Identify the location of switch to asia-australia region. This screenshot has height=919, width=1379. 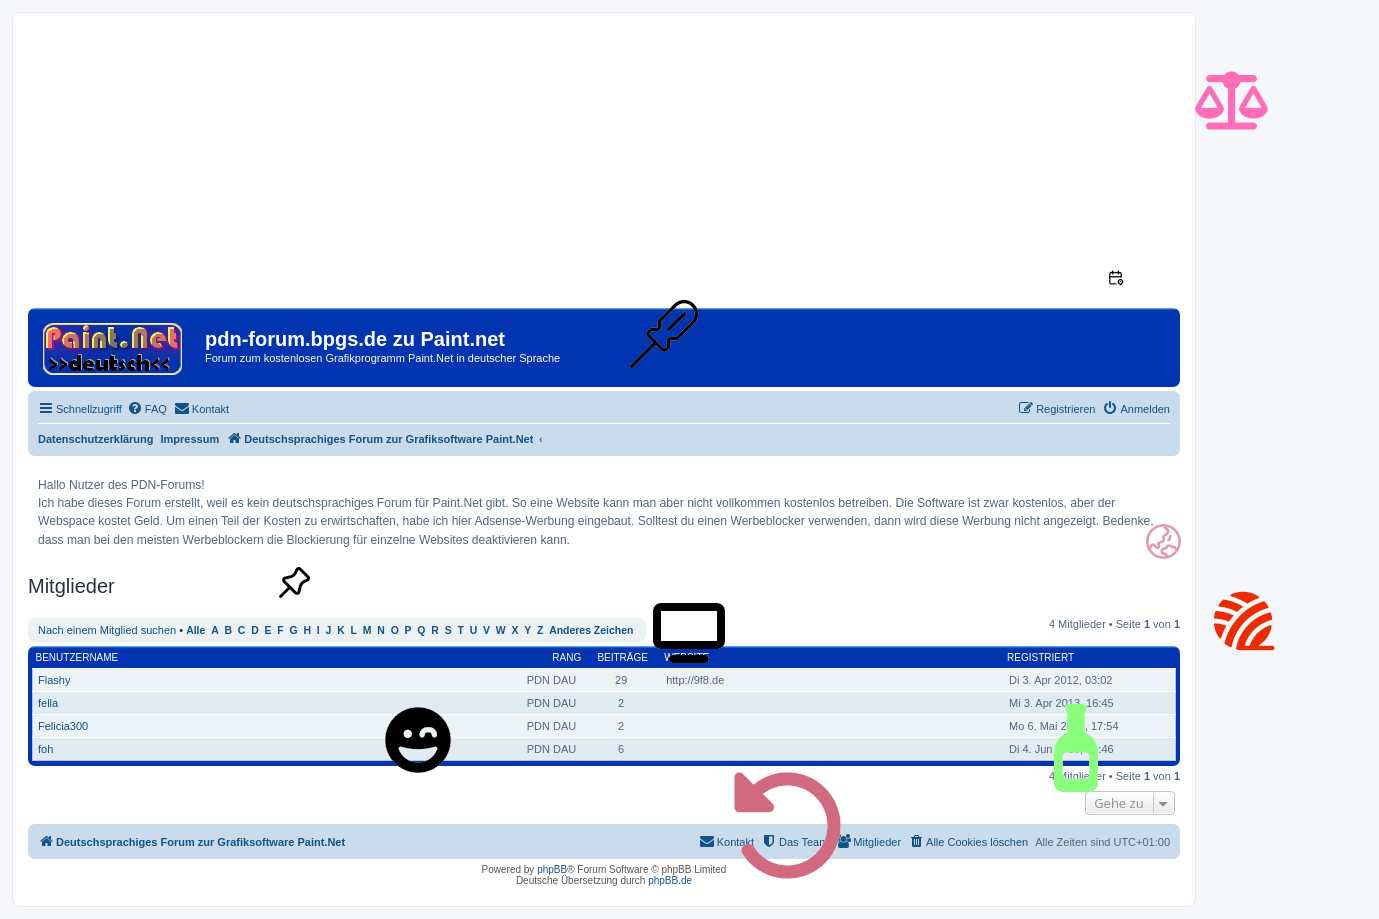
(1163, 541).